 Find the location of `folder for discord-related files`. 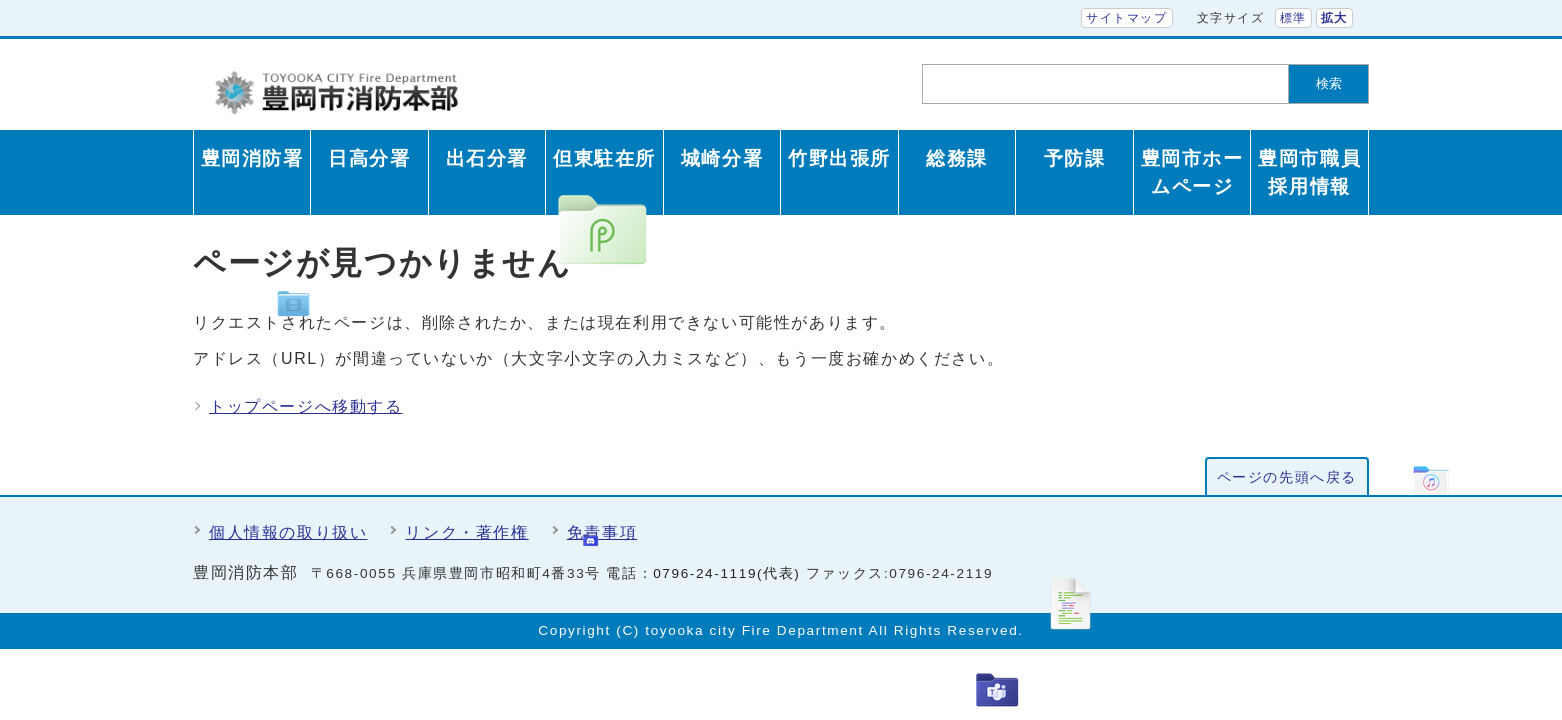

folder for discord-related files is located at coordinates (590, 540).